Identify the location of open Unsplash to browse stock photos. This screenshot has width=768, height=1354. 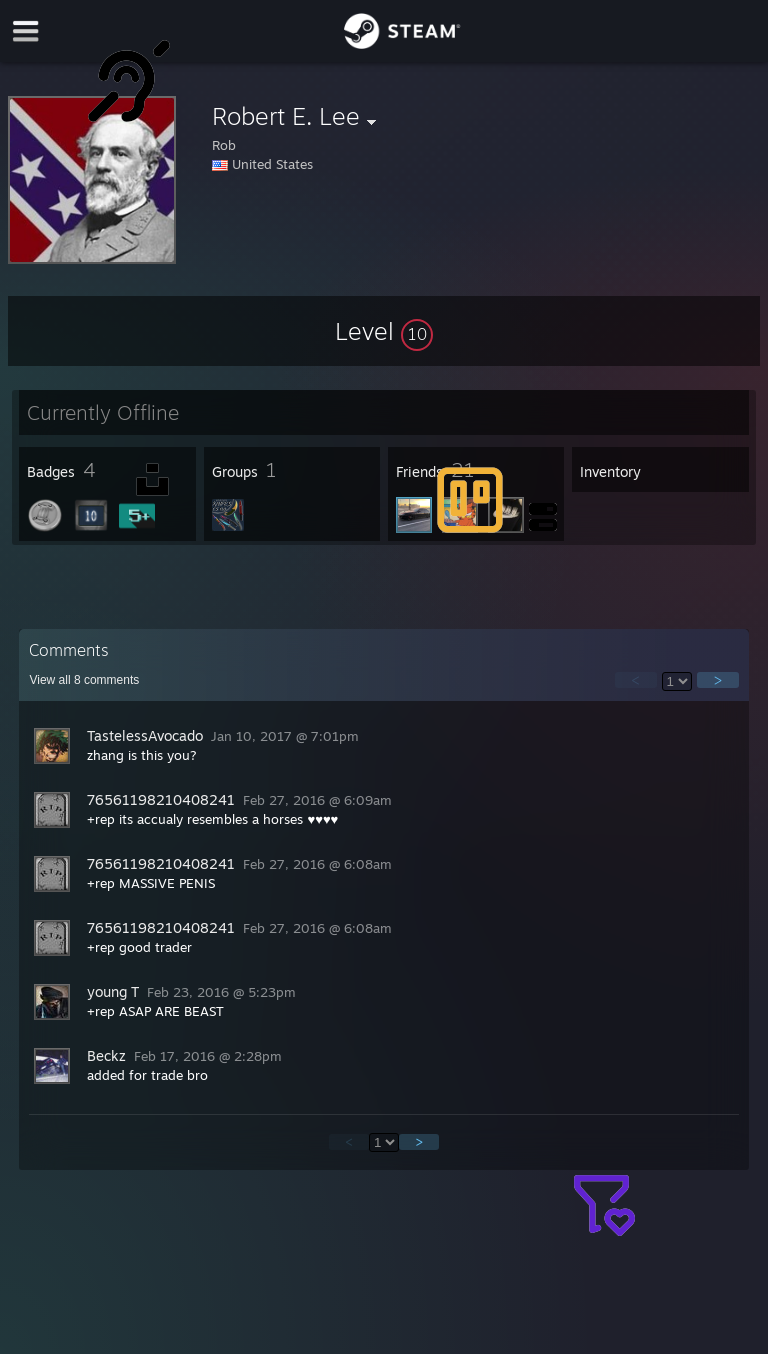
(152, 479).